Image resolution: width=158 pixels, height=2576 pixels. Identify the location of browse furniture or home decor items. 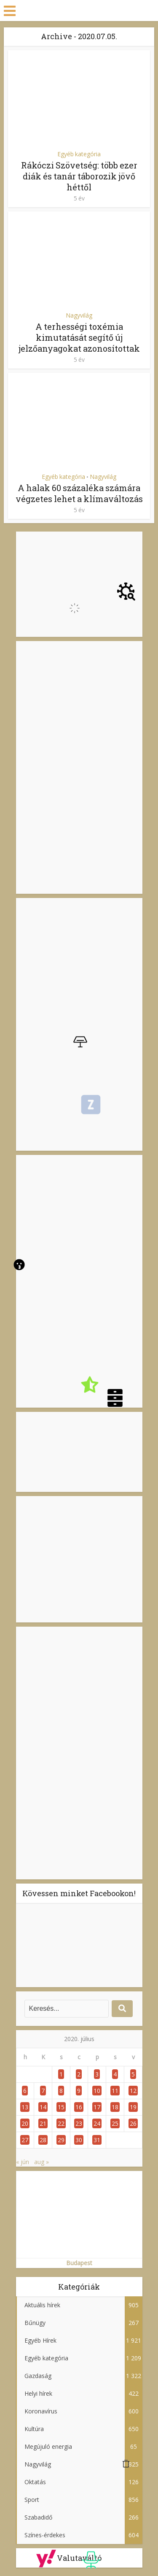
(115, 1398).